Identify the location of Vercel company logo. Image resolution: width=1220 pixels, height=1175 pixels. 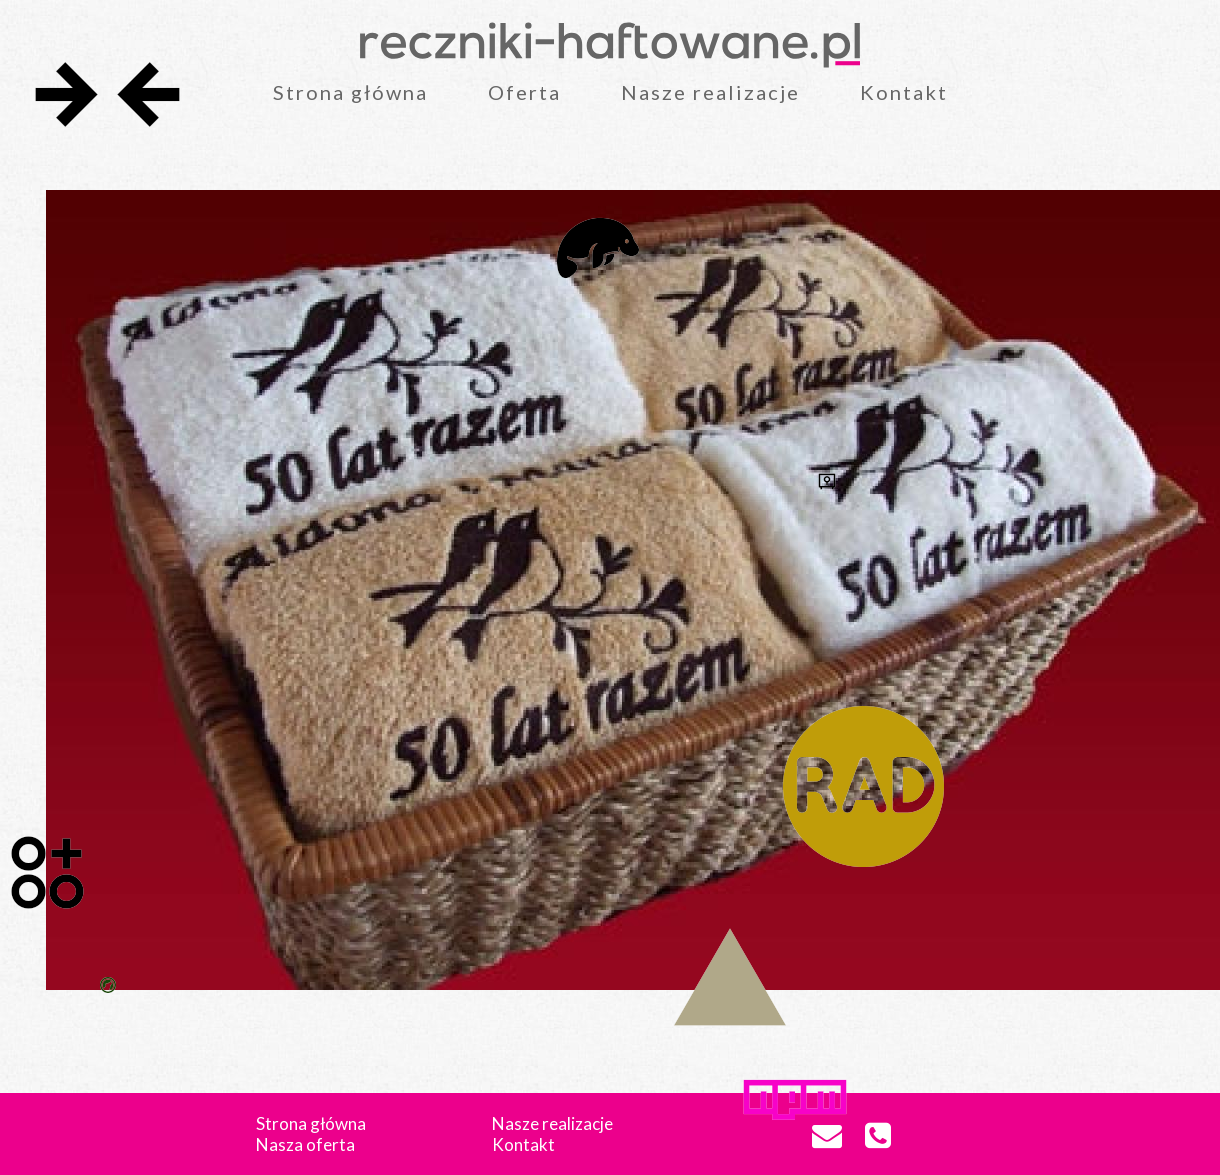
(730, 977).